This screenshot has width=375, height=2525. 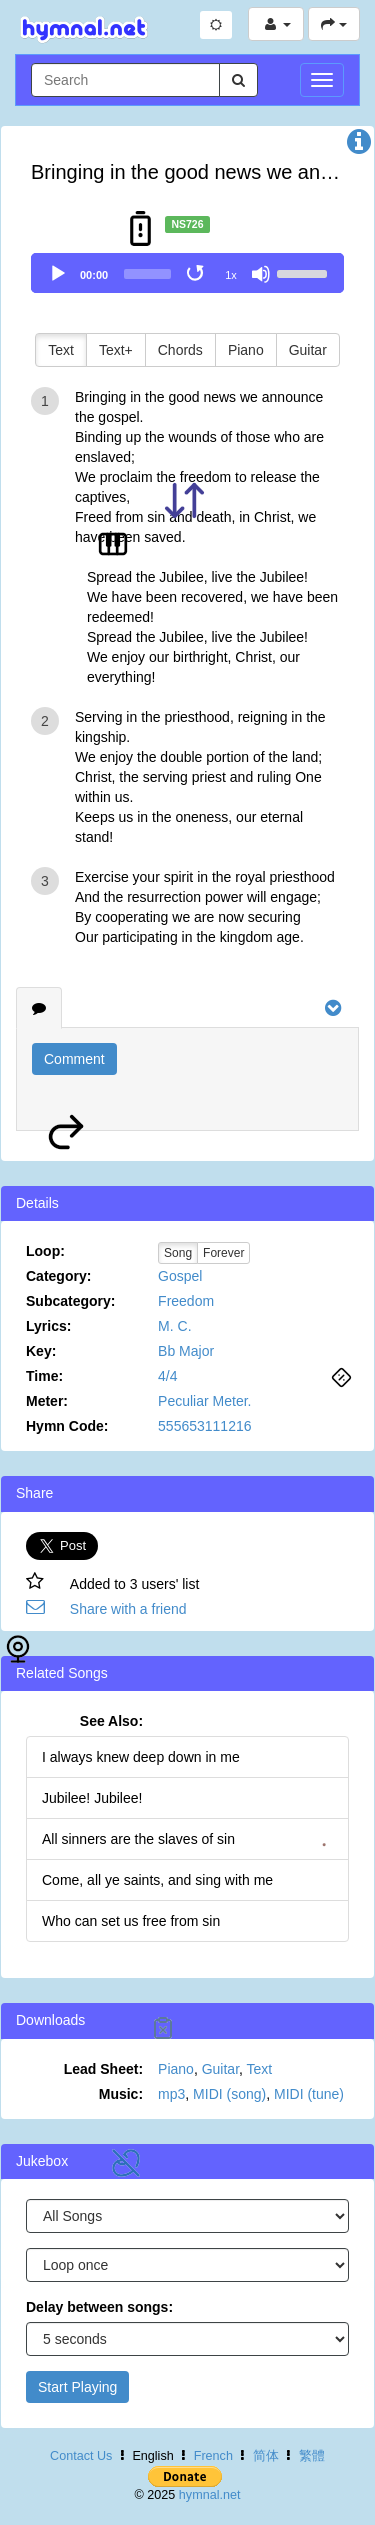 I want to click on indicates item contains no beans or is bean-free, so click(x=126, y=2163).